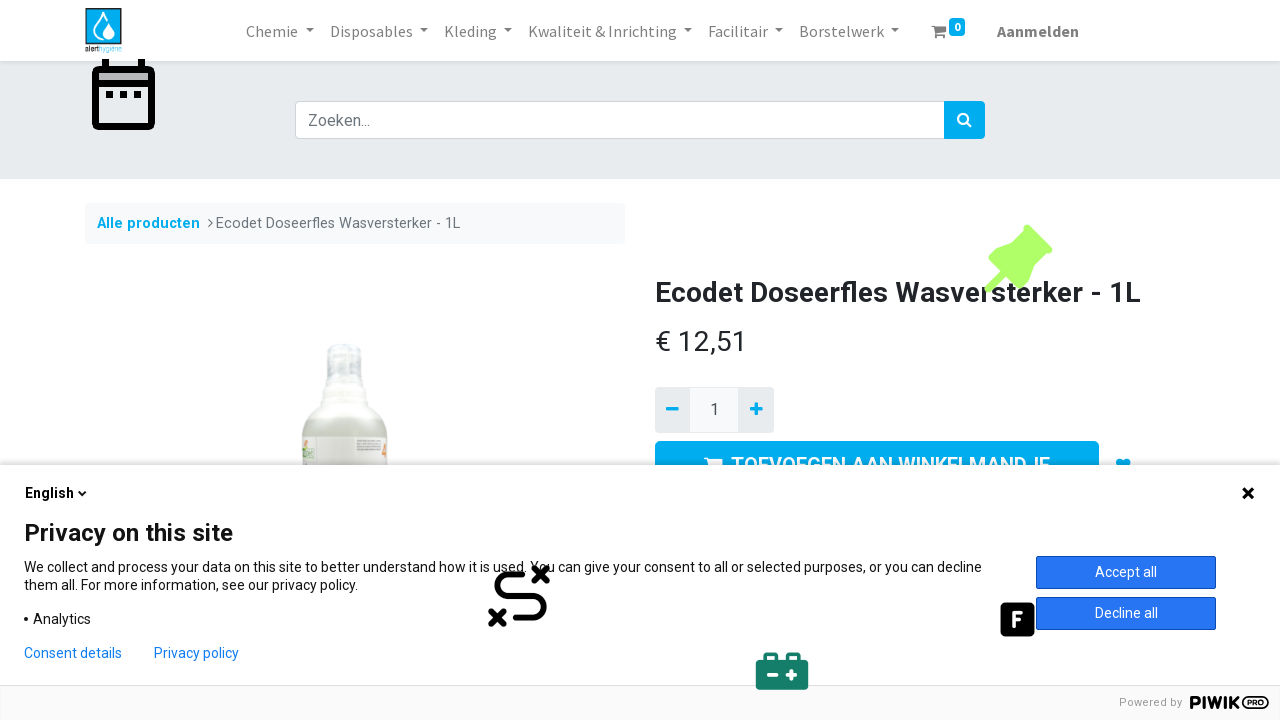  Describe the element at coordinates (123, 94) in the screenshot. I see `select a date range` at that location.